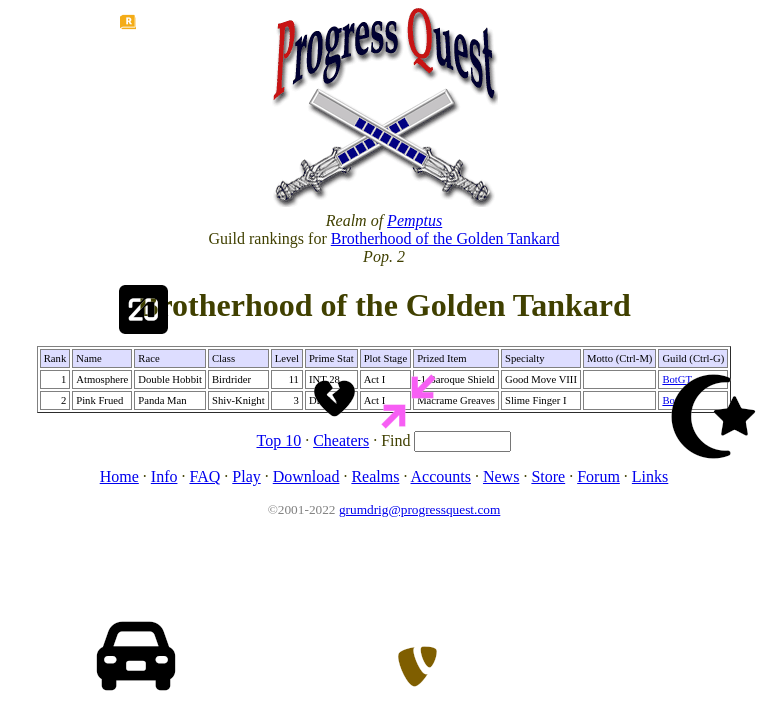 Image resolution: width=768 pixels, height=720 pixels. Describe the element at coordinates (417, 666) in the screenshot. I see `typo3 content management system logo` at that location.